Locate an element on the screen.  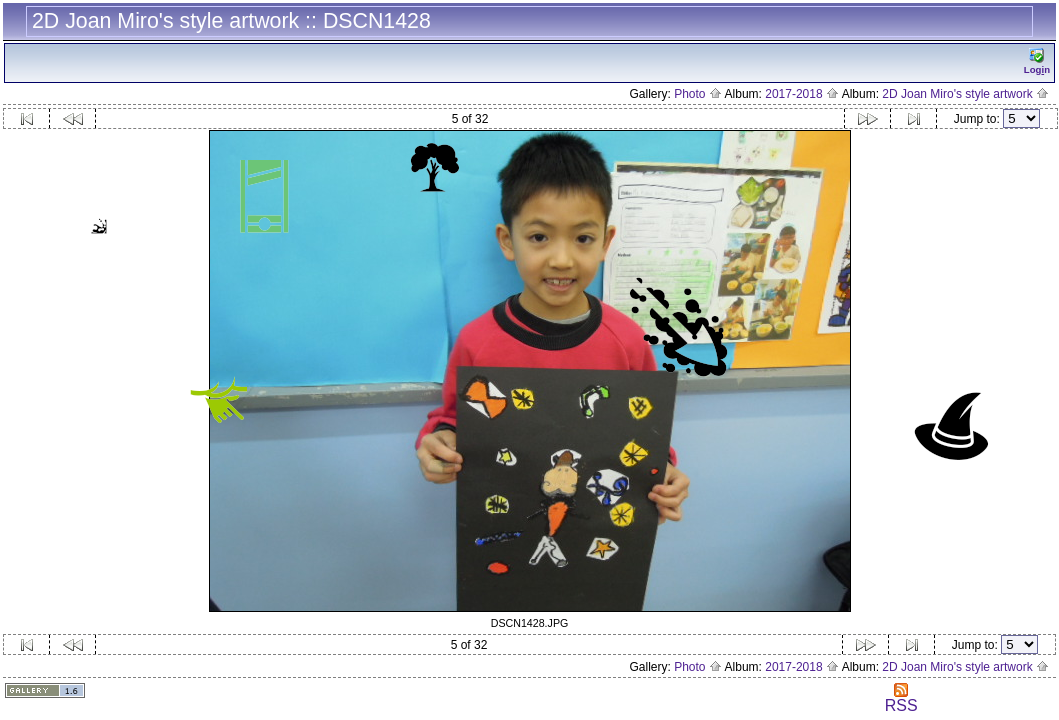
activate a divine power or special ability is located at coordinates (219, 404).